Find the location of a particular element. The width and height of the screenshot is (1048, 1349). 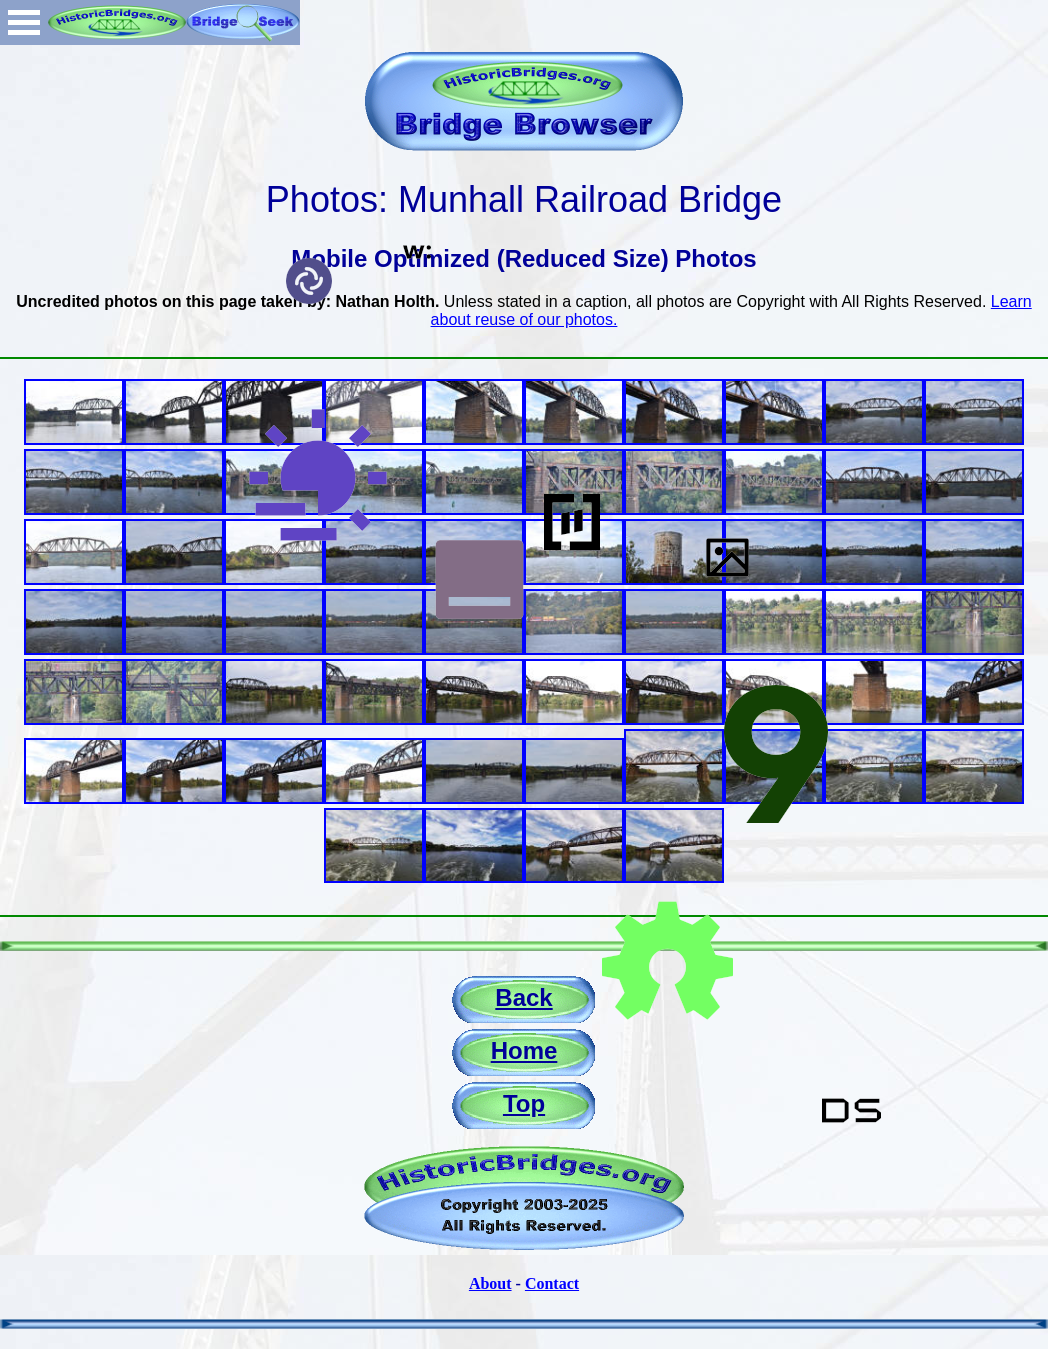

open the RTLZWEI app or website is located at coordinates (572, 522).